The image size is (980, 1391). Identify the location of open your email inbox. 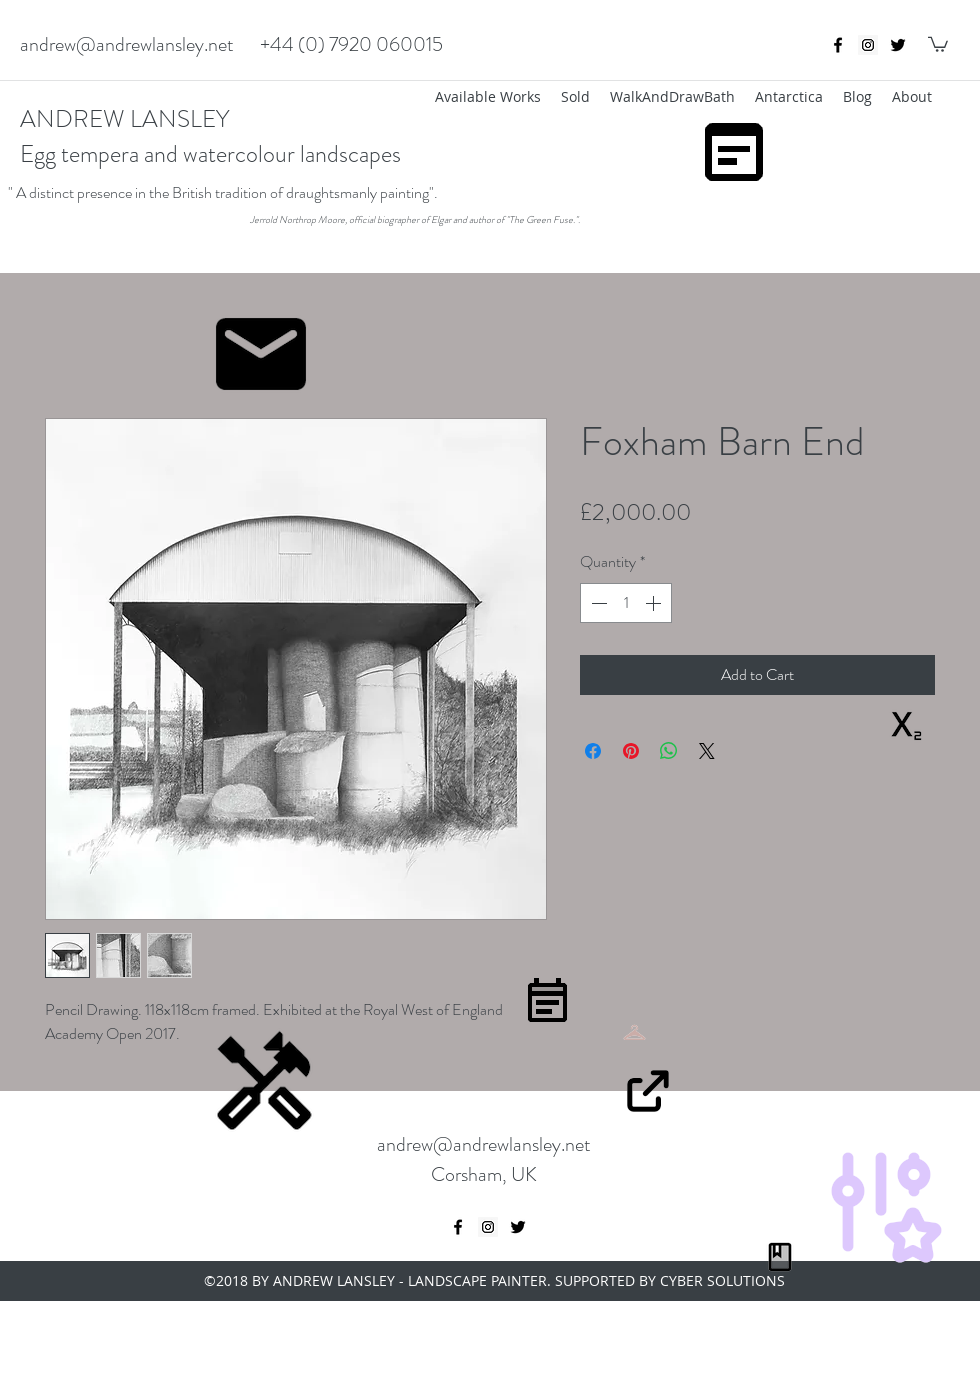
(261, 354).